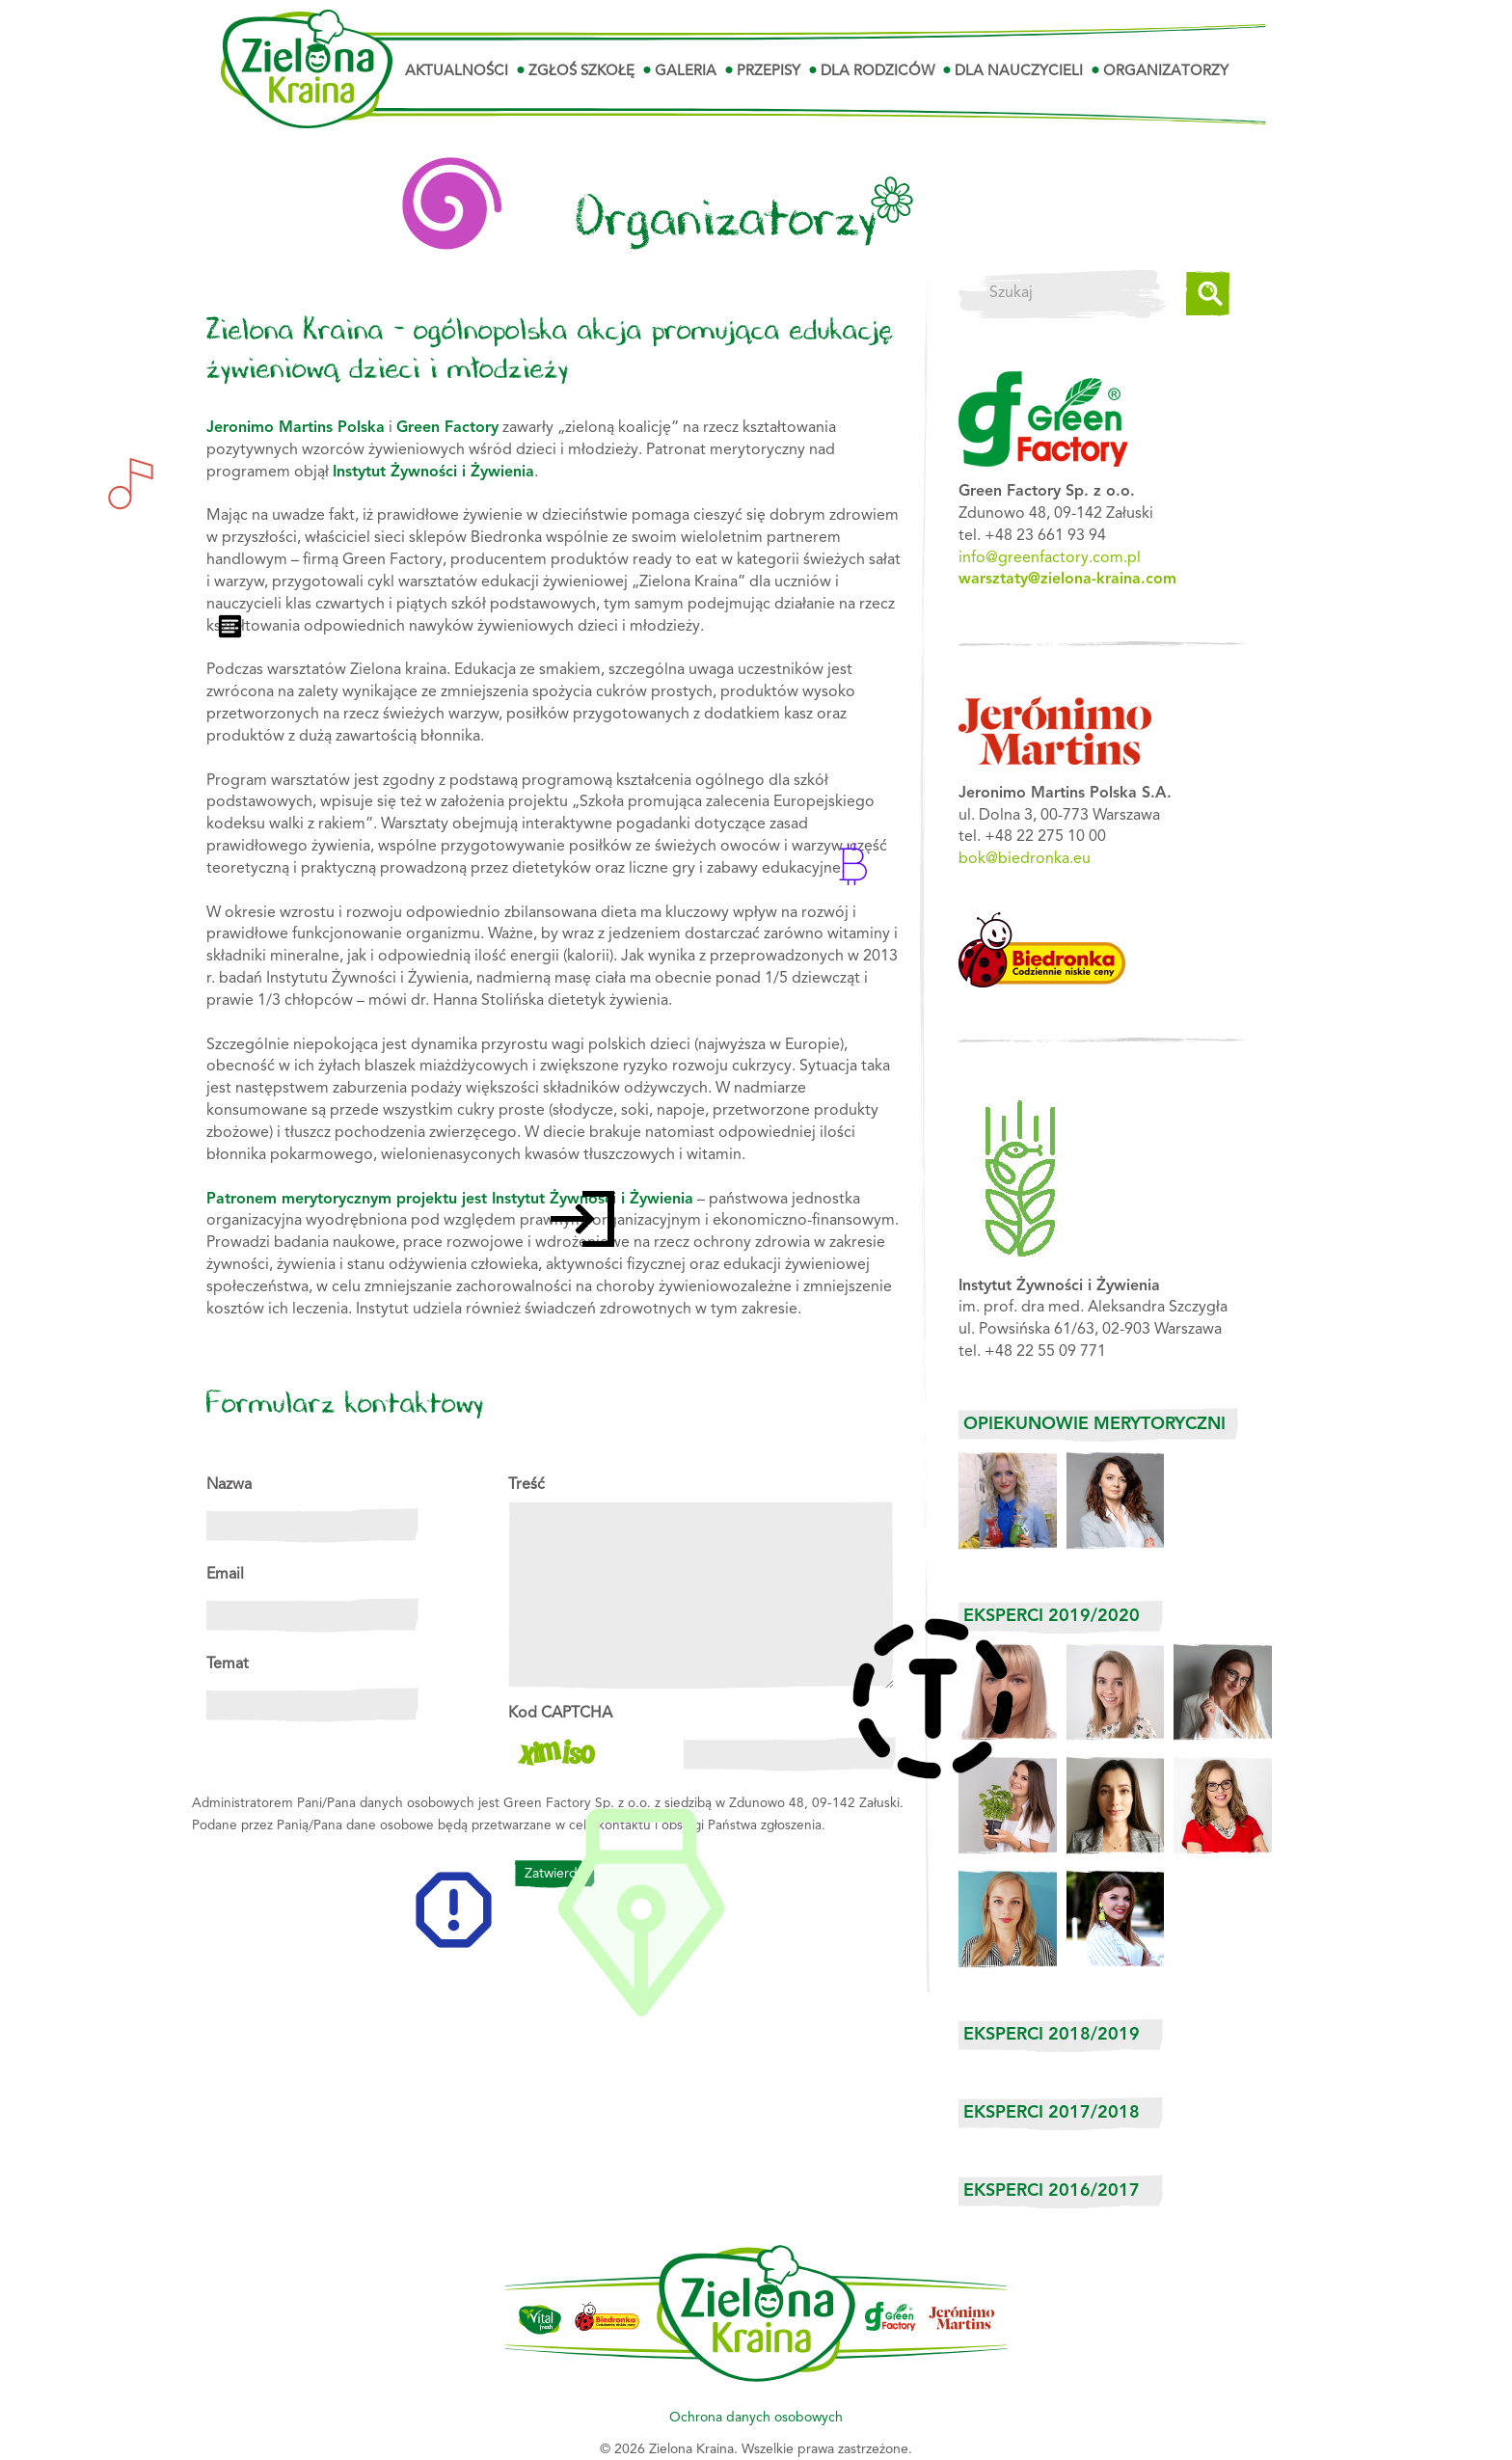 Image resolution: width=1512 pixels, height=2460 pixels. Describe the element at coordinates (851, 865) in the screenshot. I see `view bitcoin balance or wallet` at that location.